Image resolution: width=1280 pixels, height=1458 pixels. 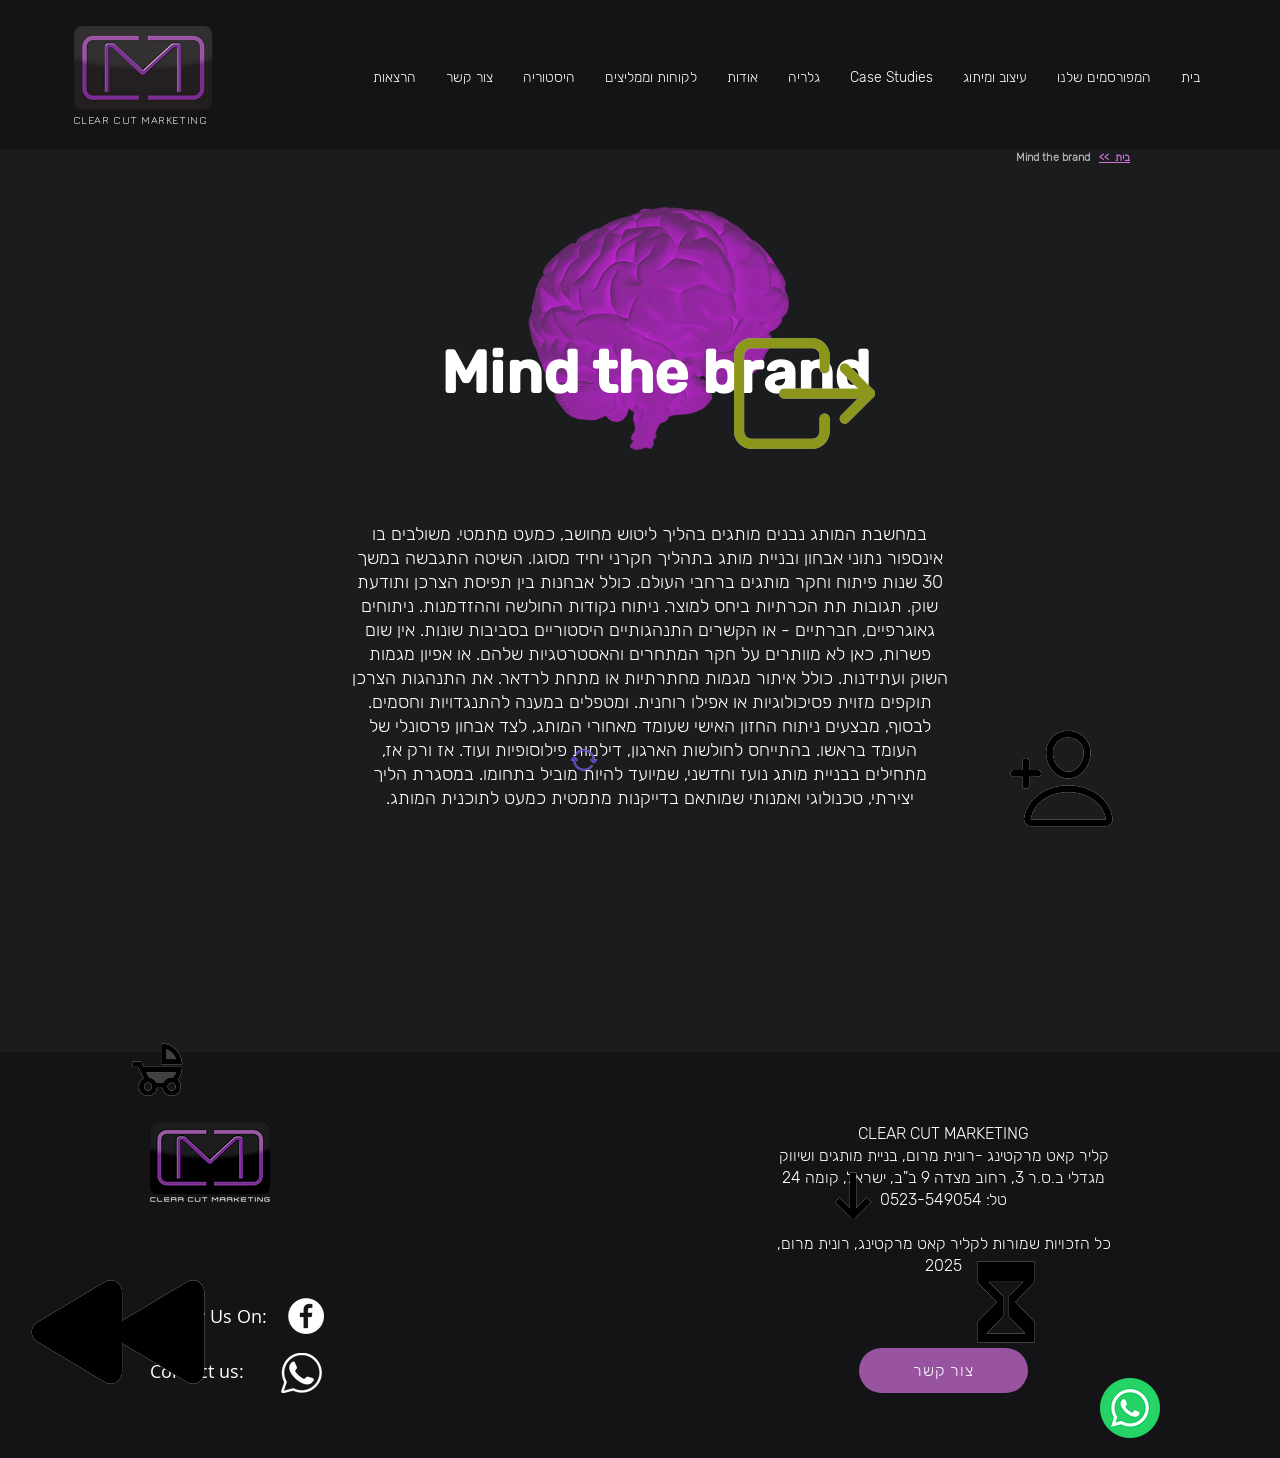 I want to click on skip to previous track, so click(x=118, y=1332).